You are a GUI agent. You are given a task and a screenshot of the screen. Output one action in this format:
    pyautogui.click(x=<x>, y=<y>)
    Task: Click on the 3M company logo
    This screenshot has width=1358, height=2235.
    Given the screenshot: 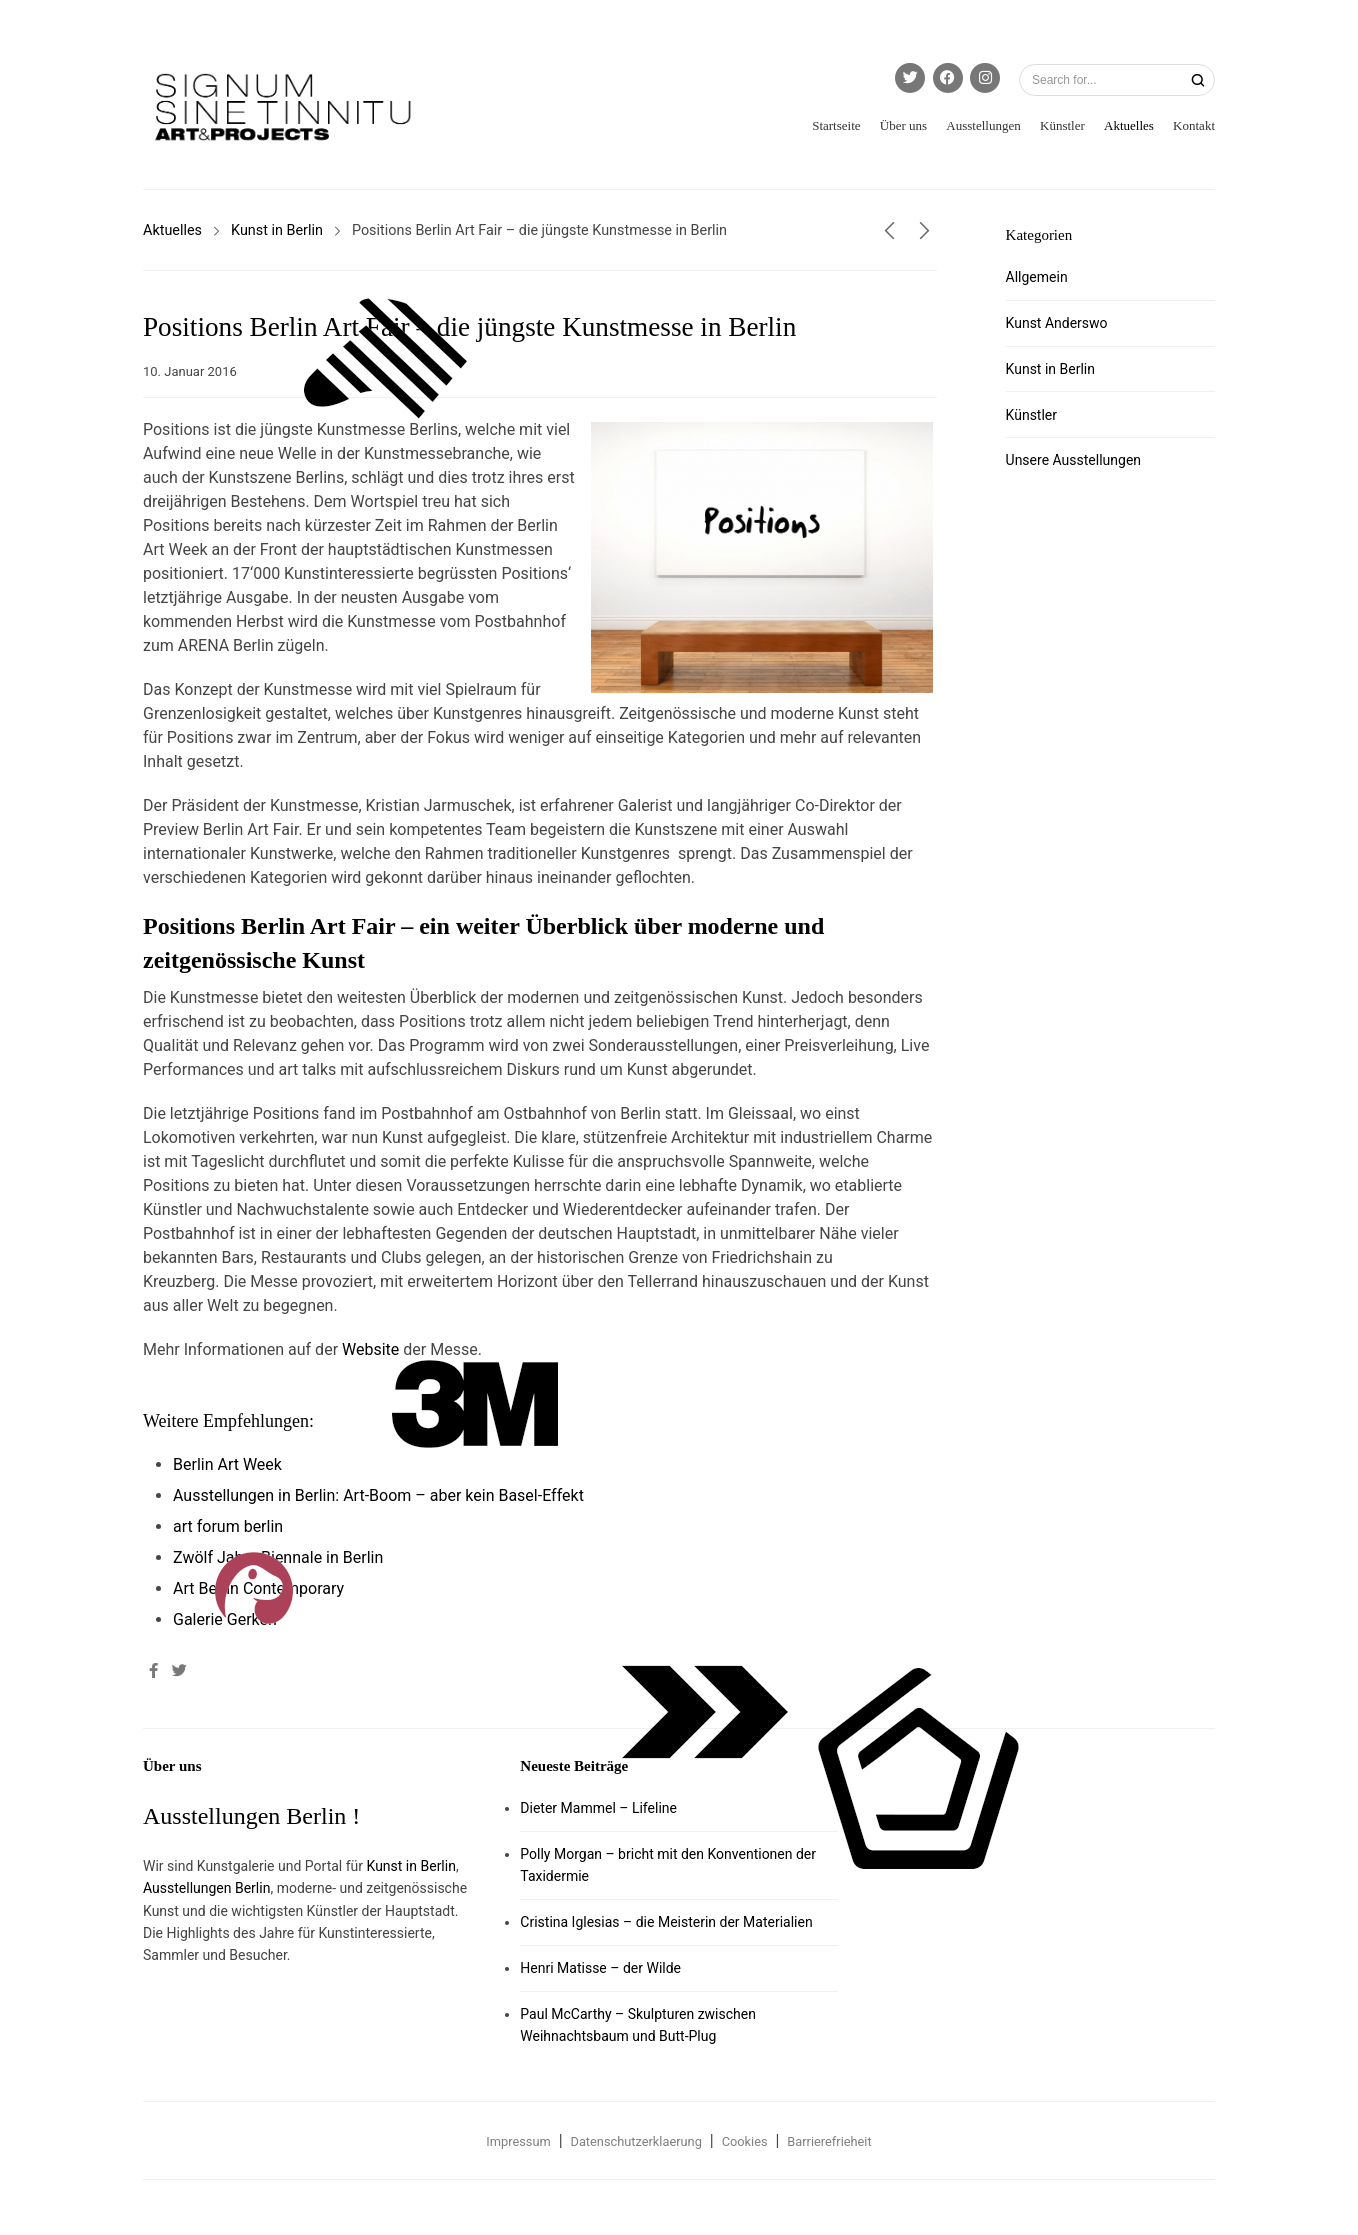 What is the action you would take?
    pyautogui.click(x=475, y=1404)
    